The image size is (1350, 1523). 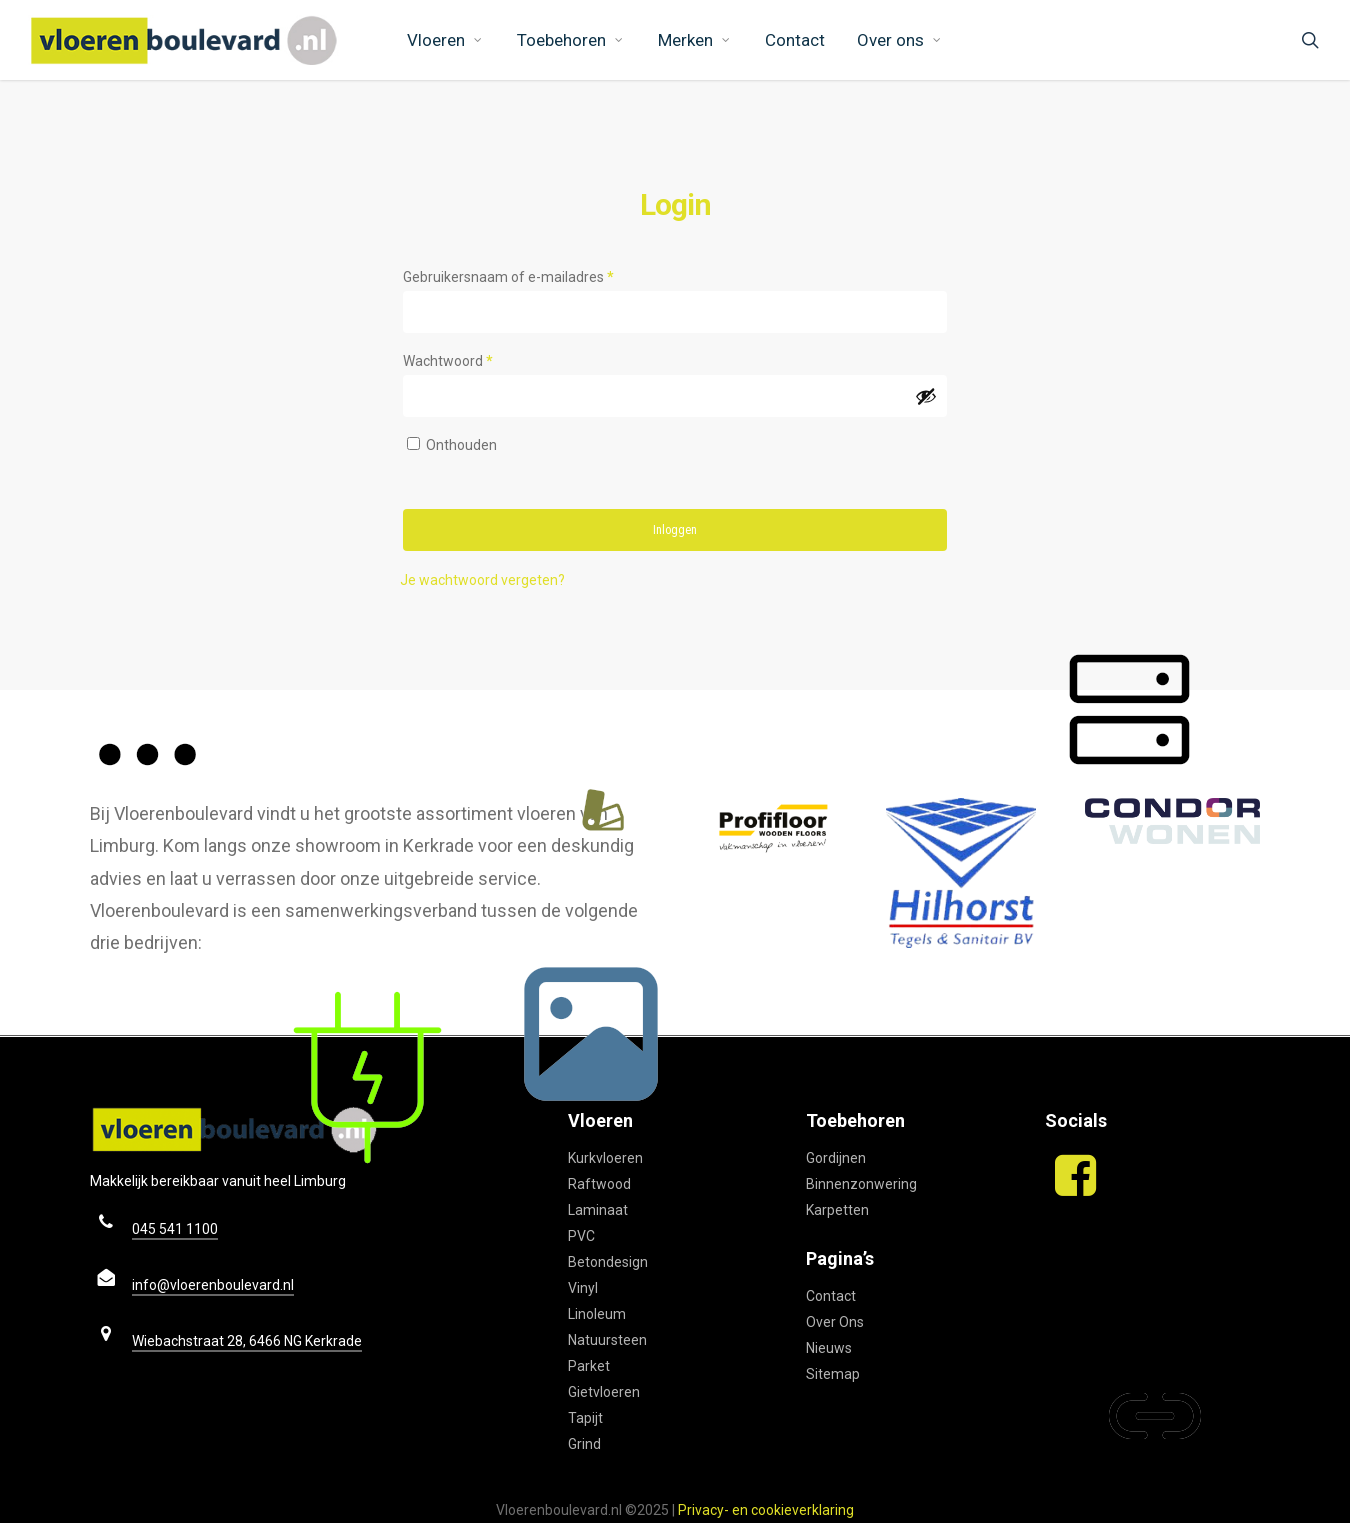 What do you see at coordinates (1155, 1416) in the screenshot?
I see `copy or share a link` at bounding box center [1155, 1416].